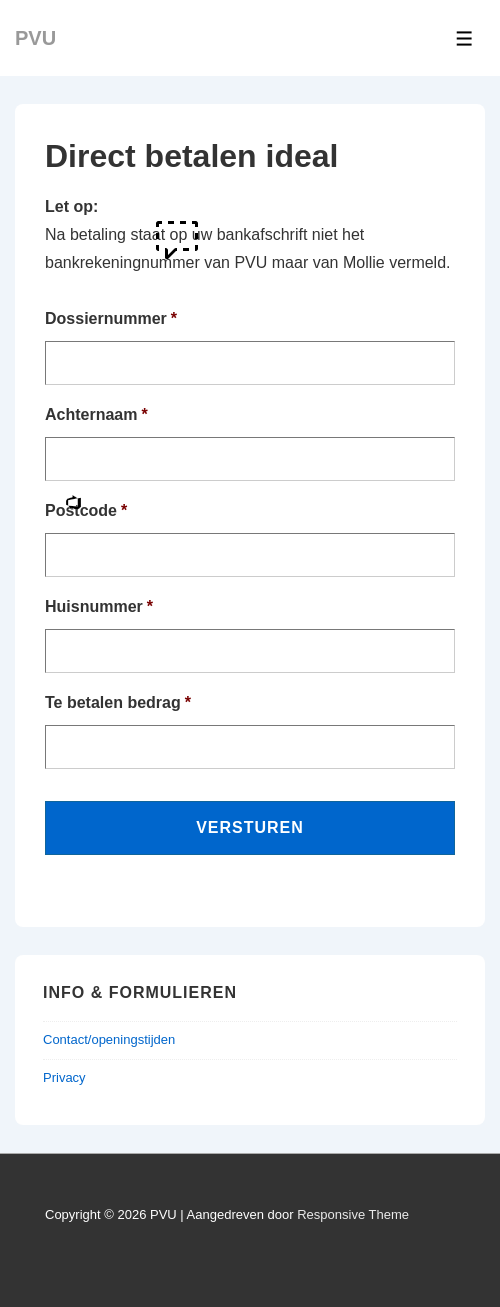  I want to click on open azure devops integration, so click(73, 502).